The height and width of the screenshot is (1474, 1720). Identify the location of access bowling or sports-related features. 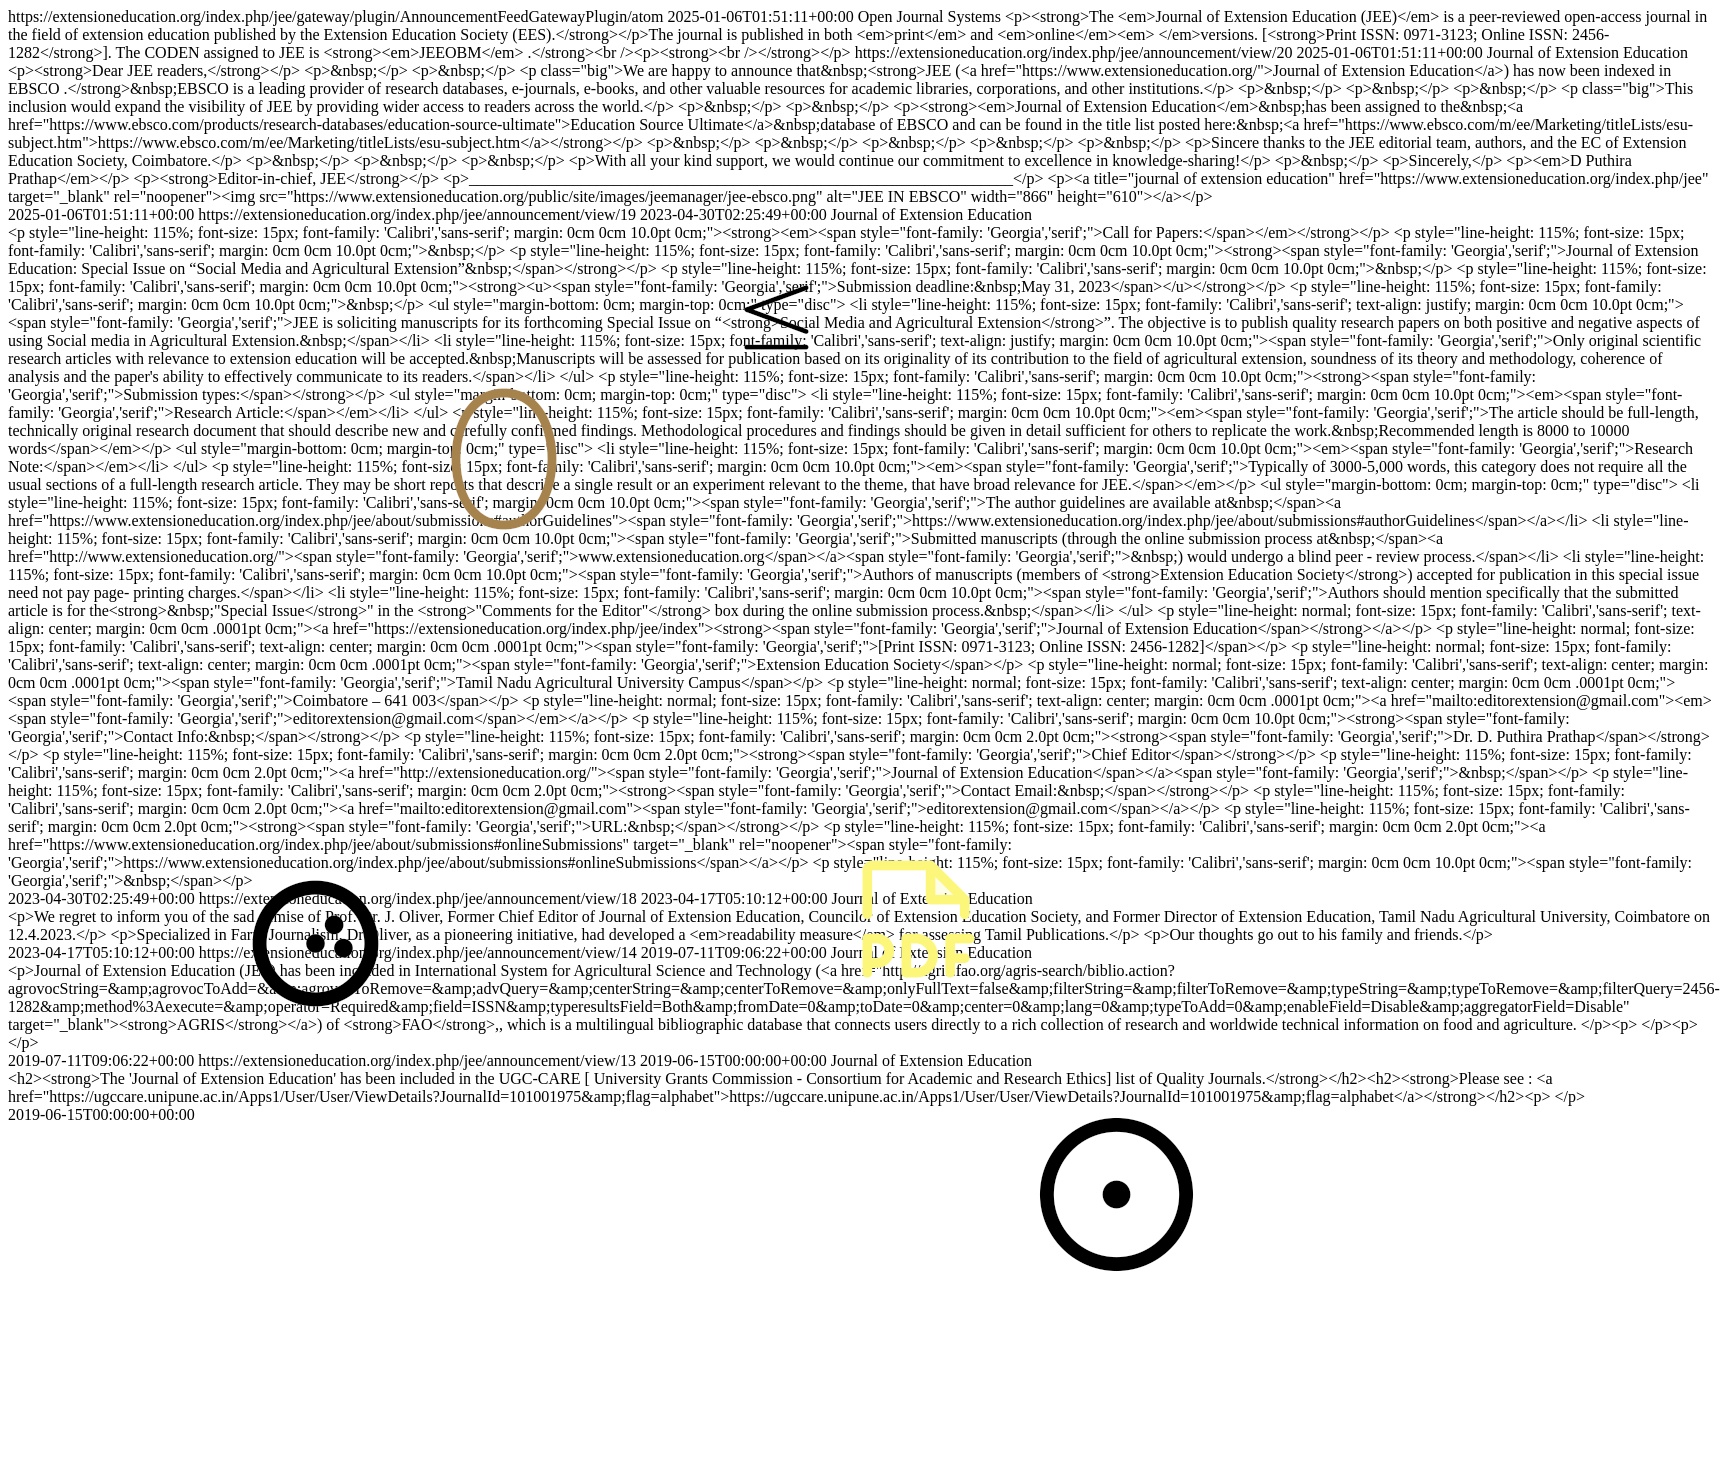
(315, 943).